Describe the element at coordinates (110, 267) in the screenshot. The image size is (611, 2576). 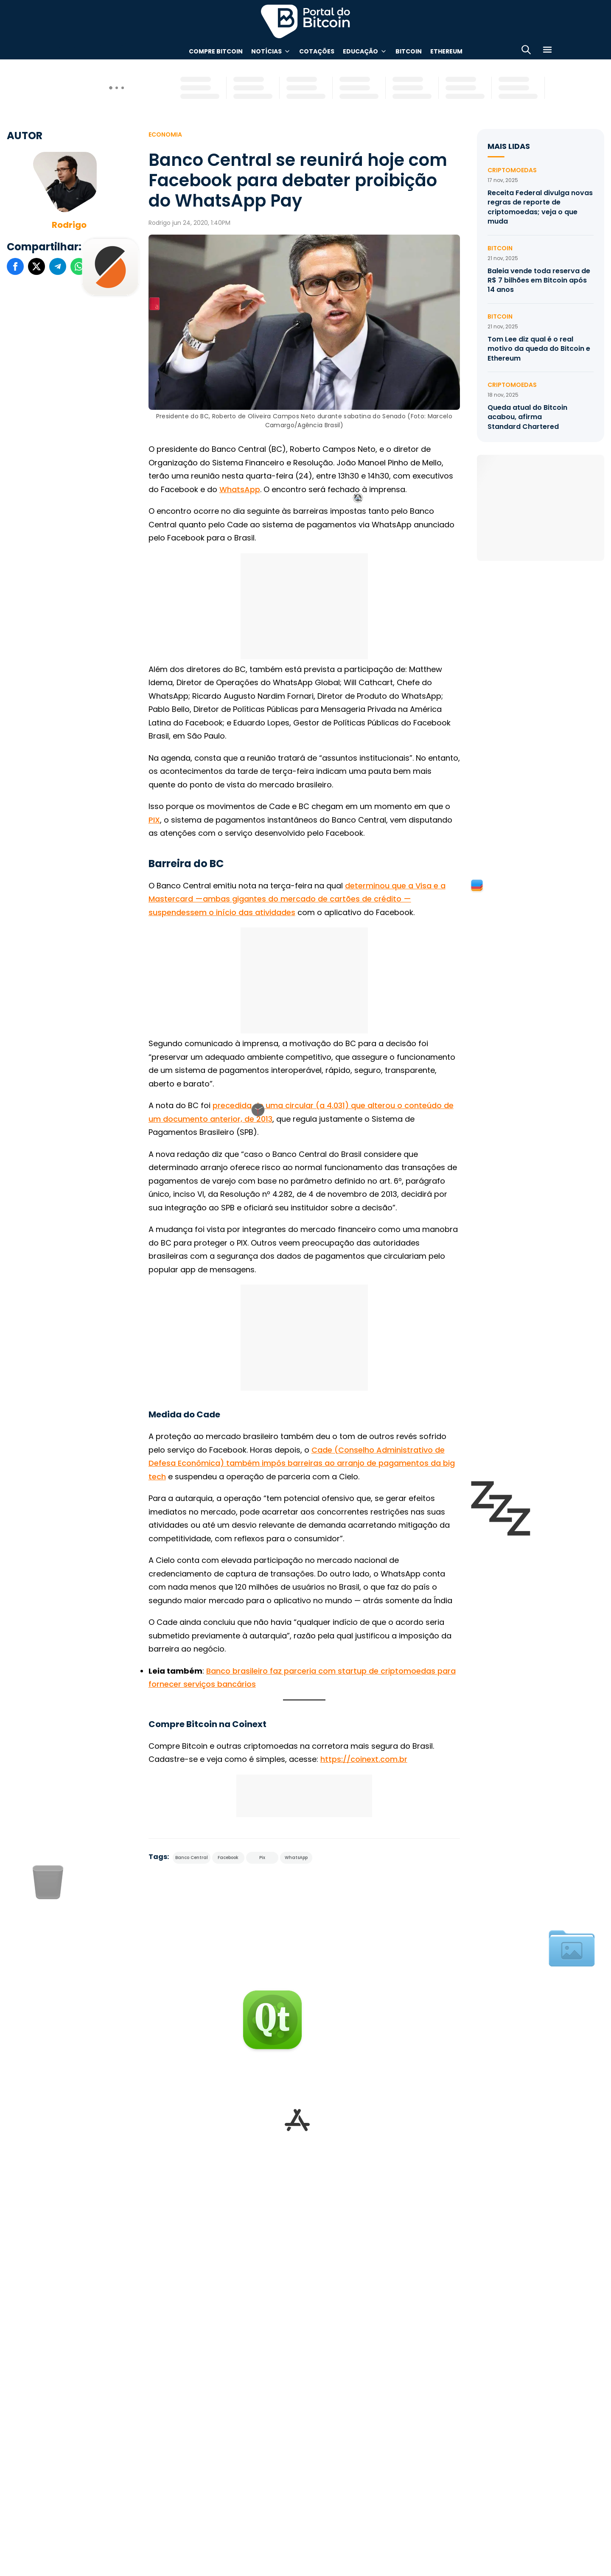
I see `open PrusaSlicer 3D printing software` at that location.